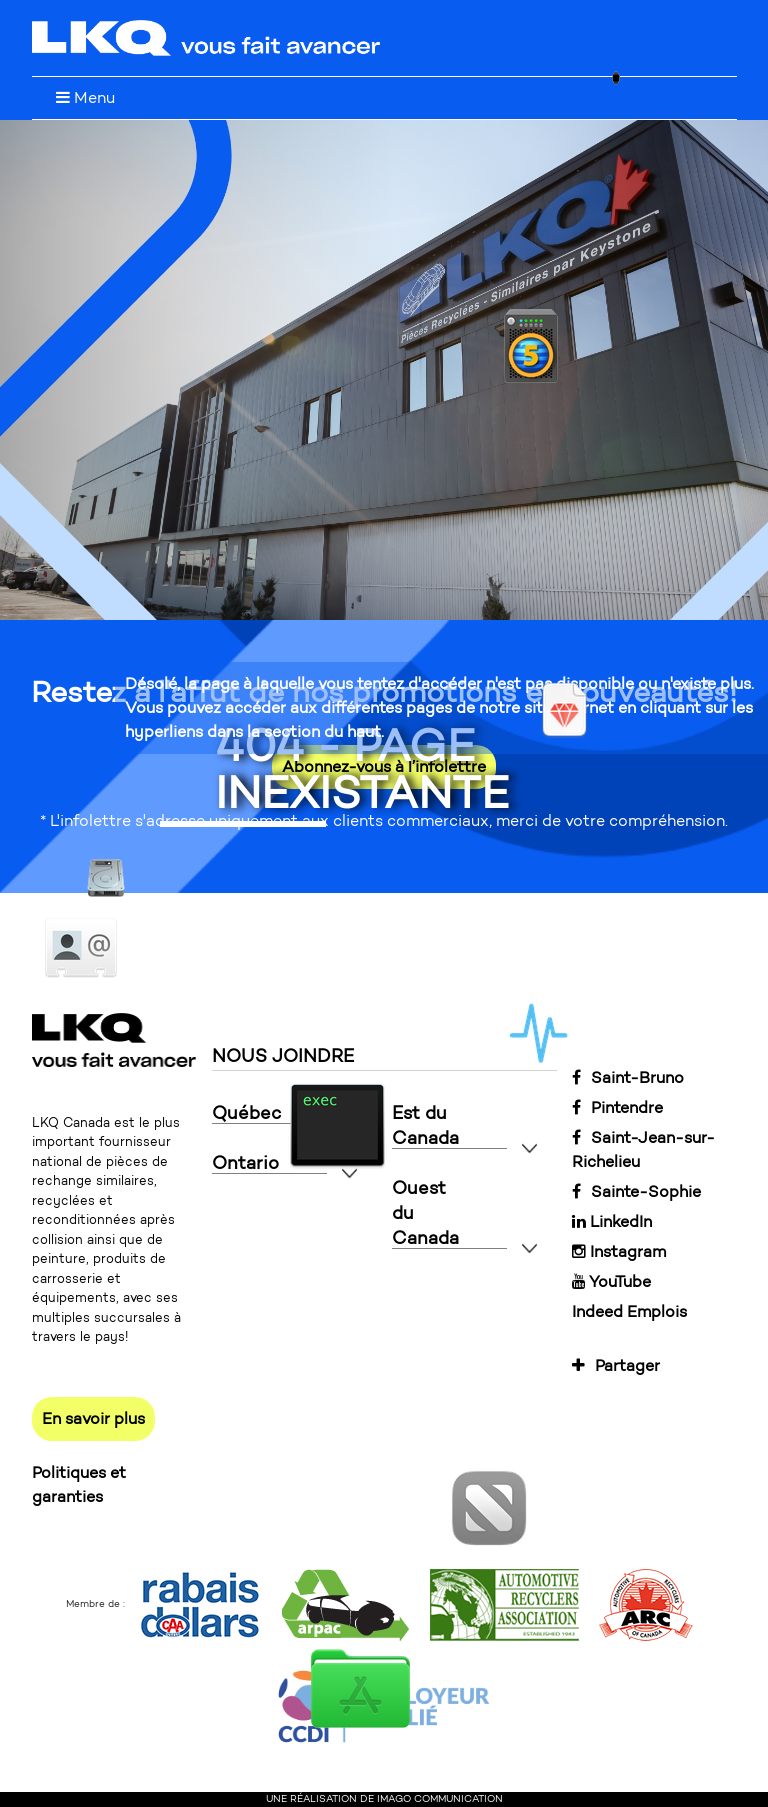 The height and width of the screenshot is (1807, 768). Describe the element at coordinates (489, 1508) in the screenshot. I see `open the apple news app` at that location.